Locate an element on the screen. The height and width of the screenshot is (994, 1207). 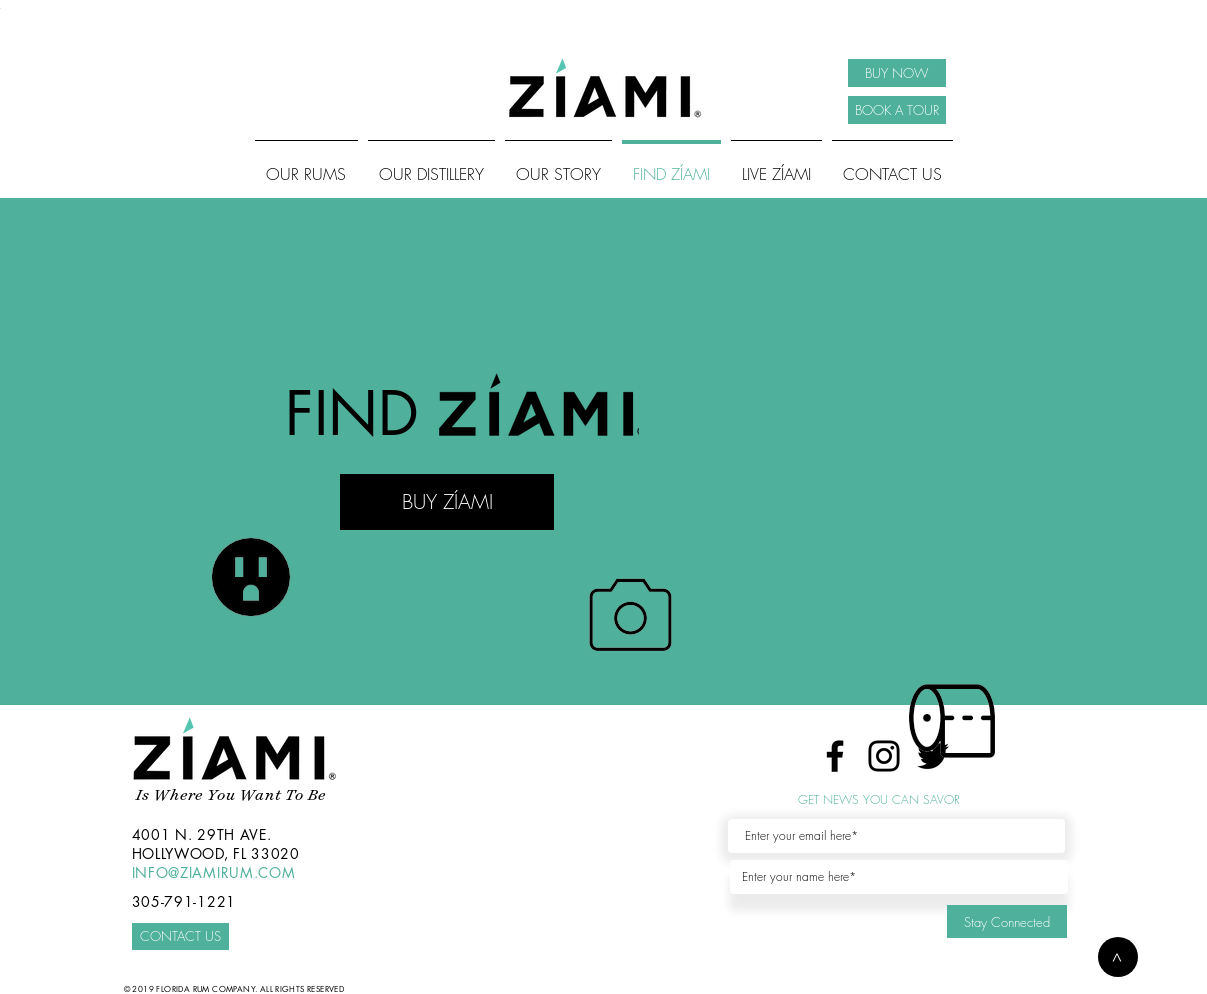
bathroom or restroom location indicator is located at coordinates (952, 721).